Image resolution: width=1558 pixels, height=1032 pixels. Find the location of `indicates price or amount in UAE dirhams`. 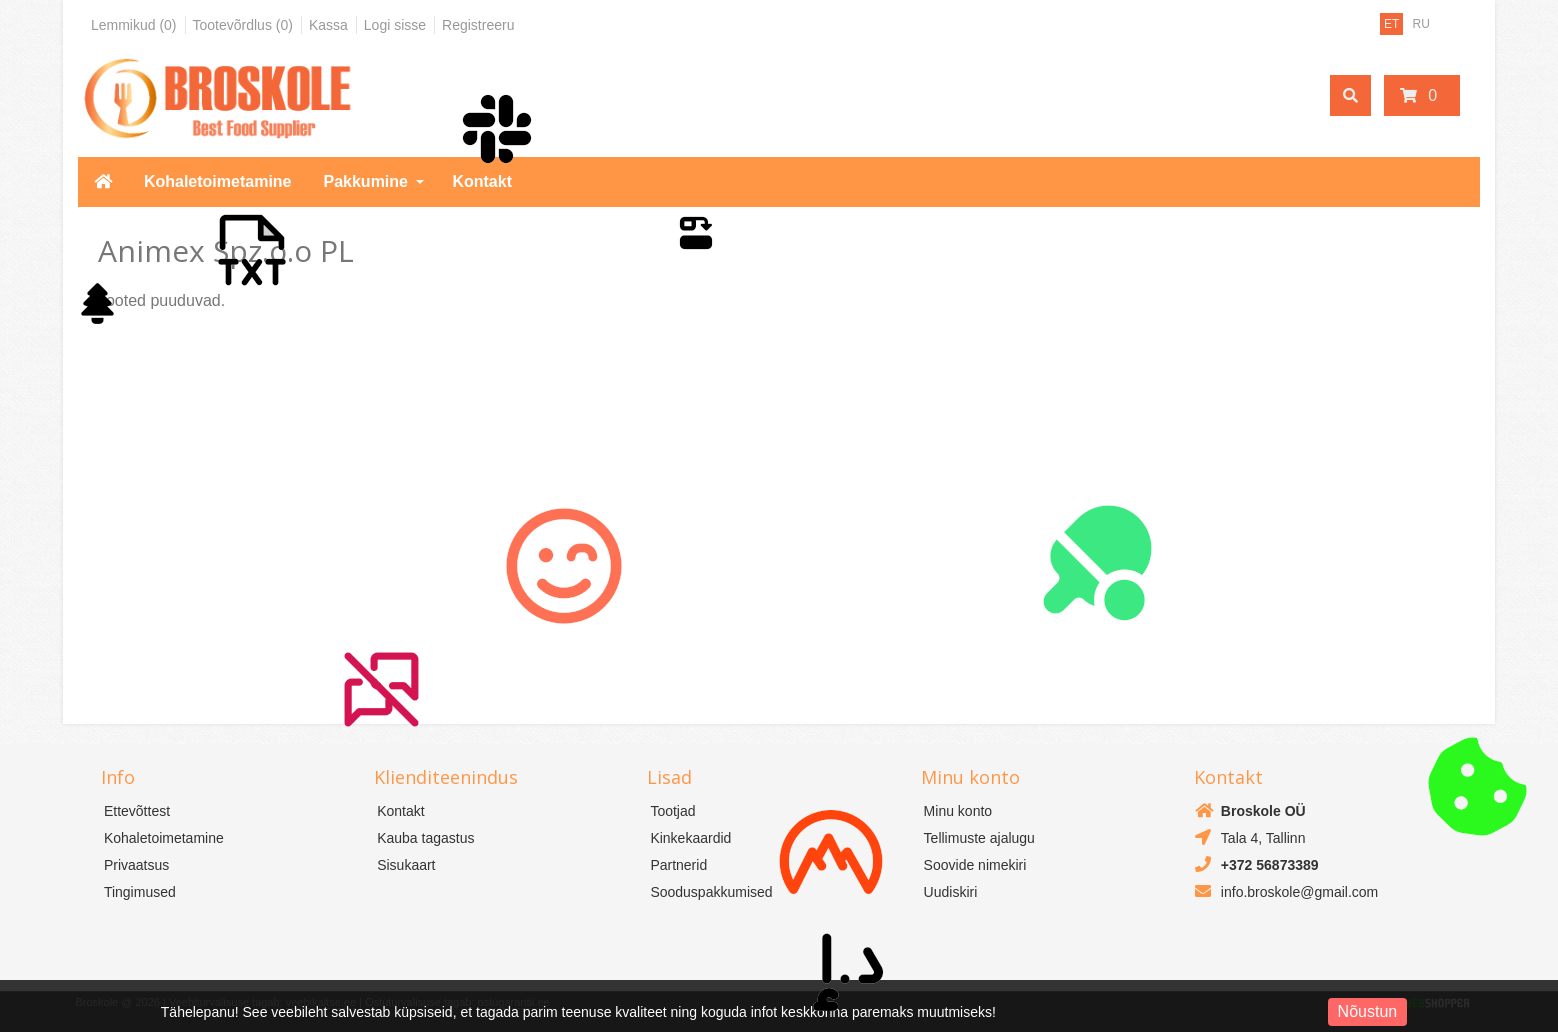

indicates price or amount in UAE dirhams is located at coordinates (849, 974).